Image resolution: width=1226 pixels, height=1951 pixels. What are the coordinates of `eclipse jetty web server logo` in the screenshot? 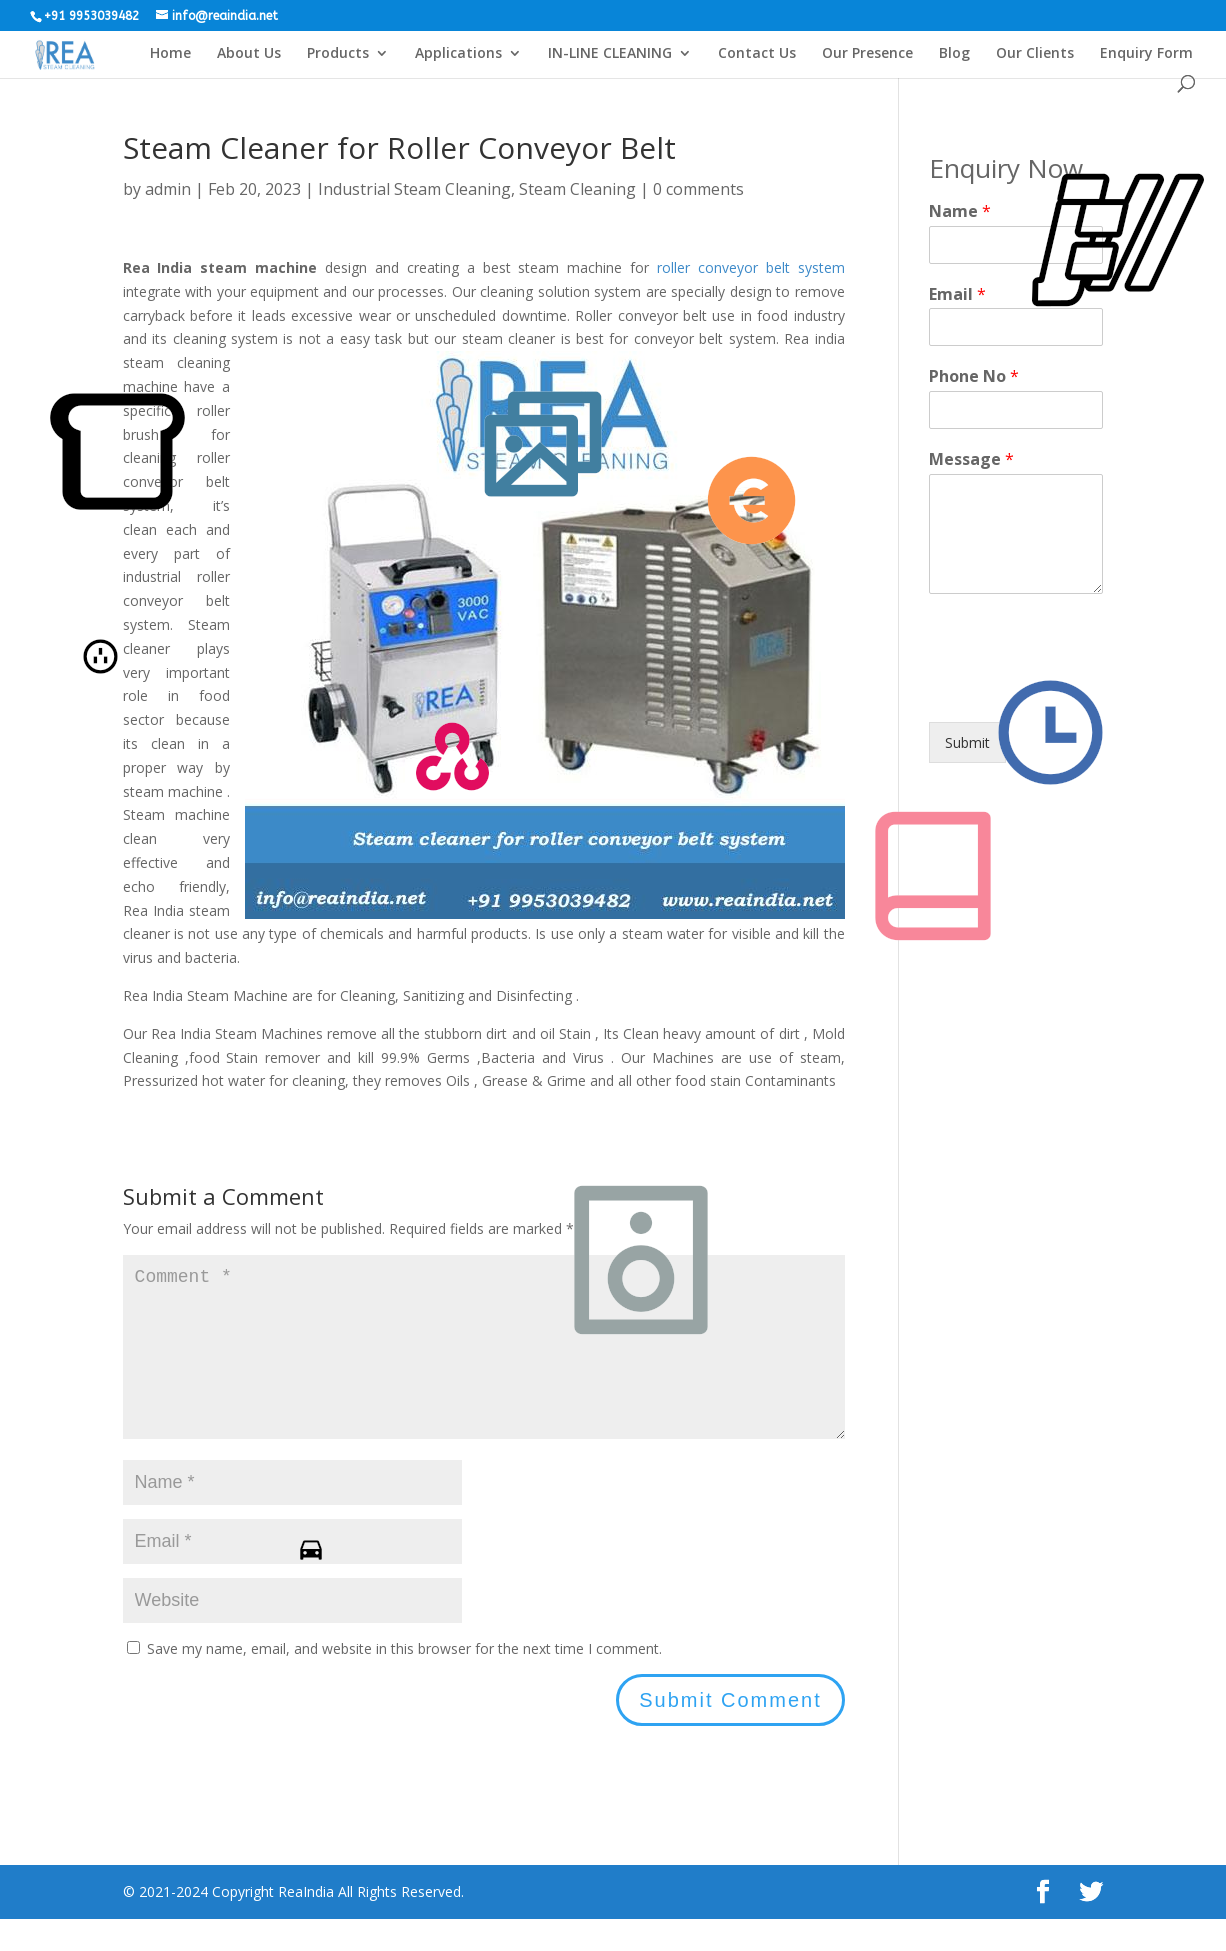 It's located at (1118, 240).